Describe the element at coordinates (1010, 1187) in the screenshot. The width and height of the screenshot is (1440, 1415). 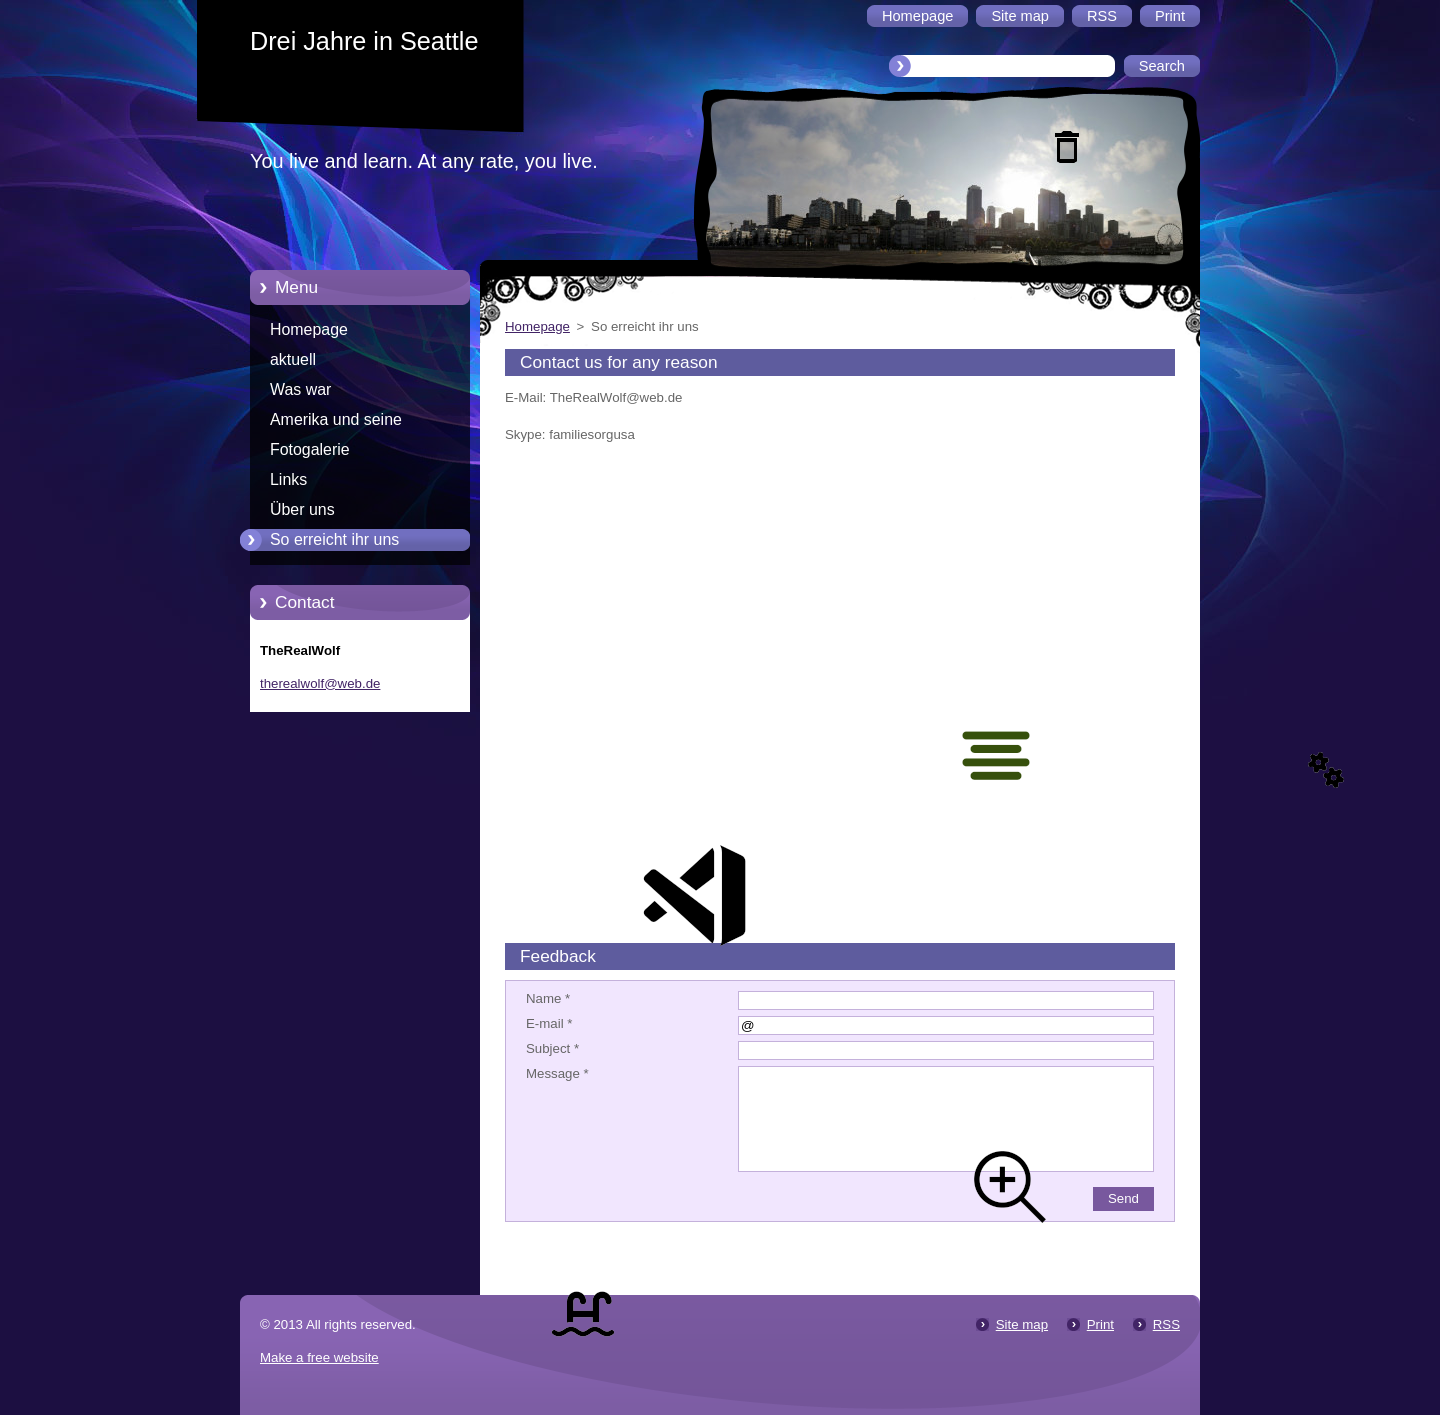
I see `zoom in on the current view` at that location.